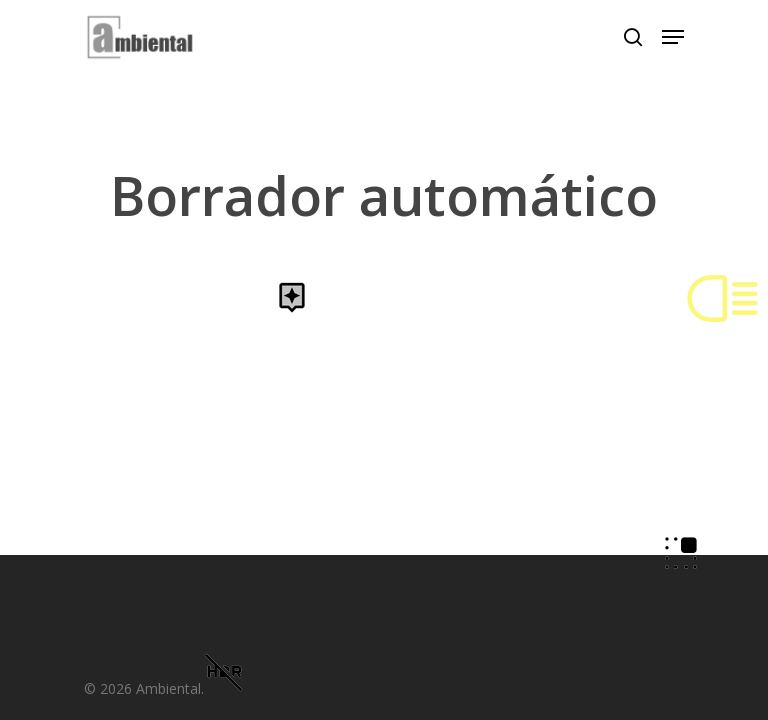  Describe the element at coordinates (681, 553) in the screenshot. I see `align element to top-right corner` at that location.